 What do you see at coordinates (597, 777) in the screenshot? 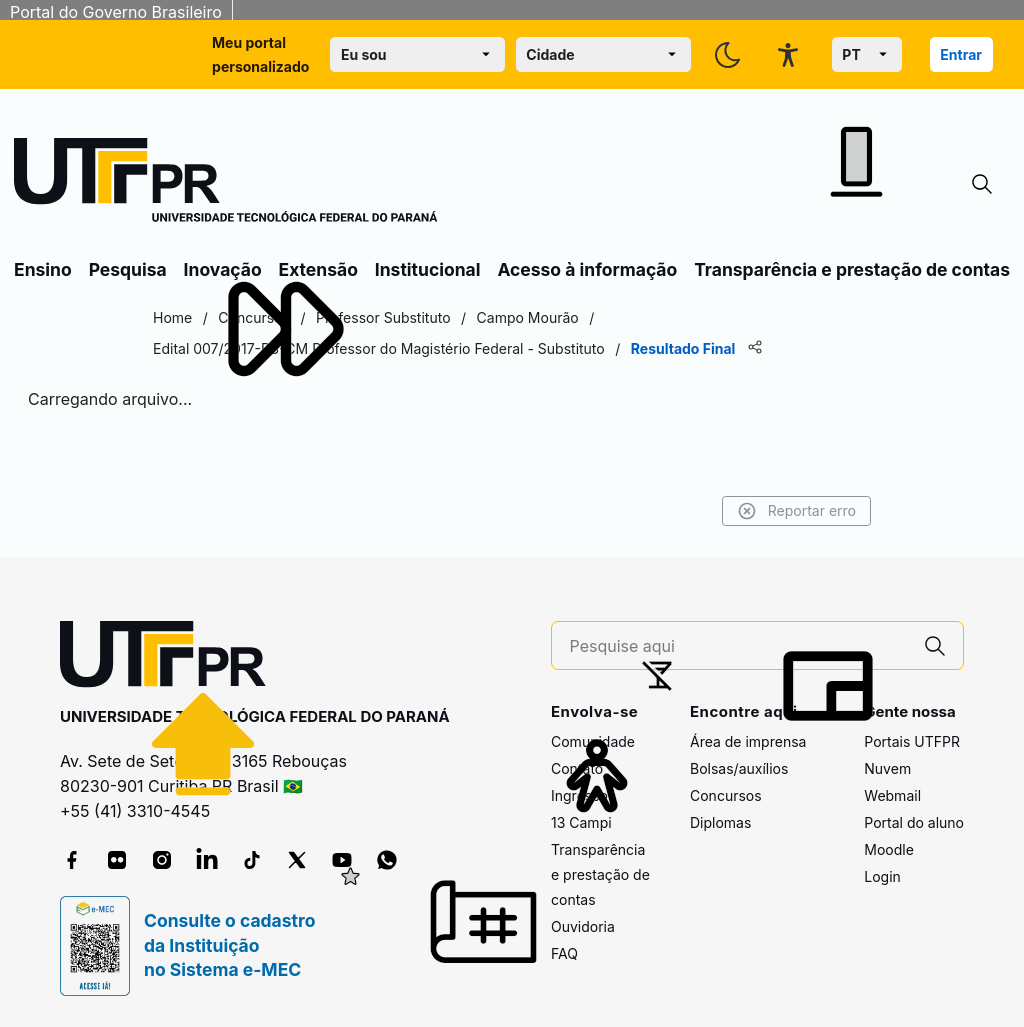
I see `view your profile` at bounding box center [597, 777].